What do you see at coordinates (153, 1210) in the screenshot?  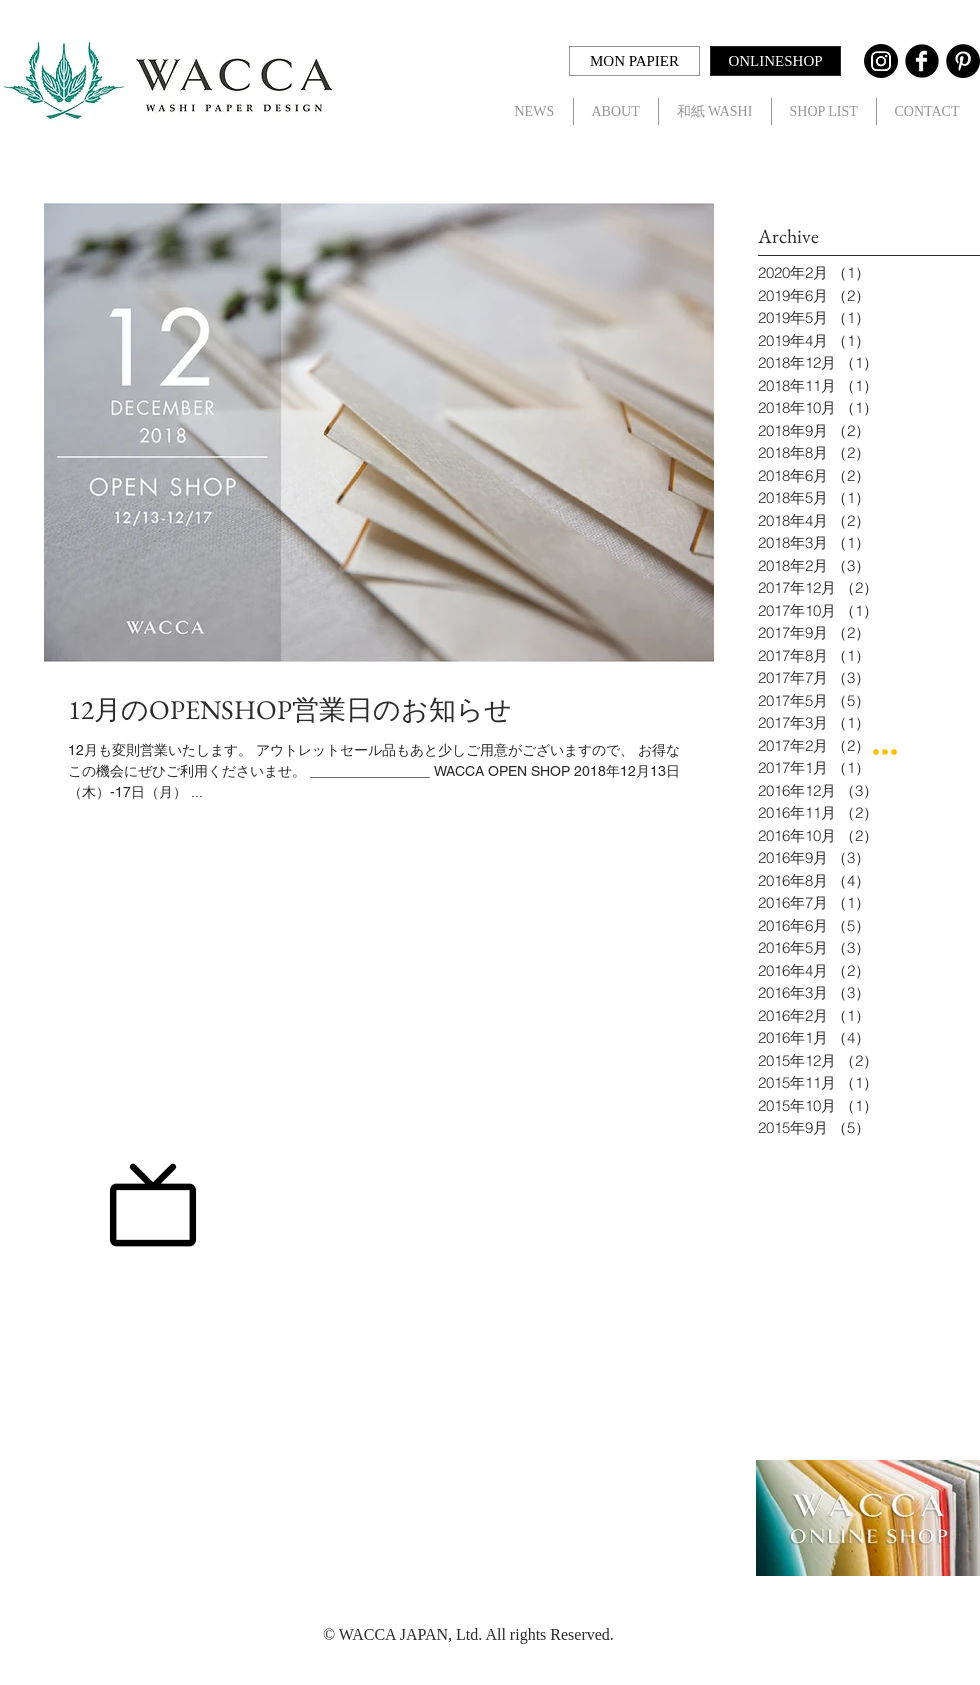 I see `access TV or video streaming features` at bounding box center [153, 1210].